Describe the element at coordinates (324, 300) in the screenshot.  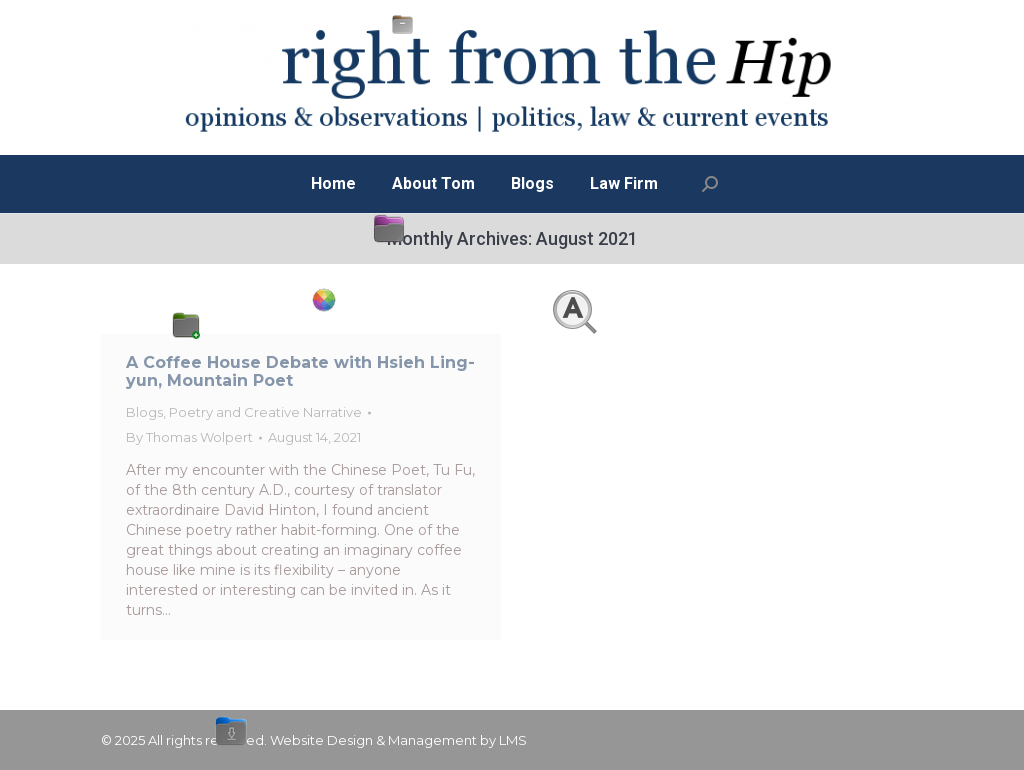
I see `open color picker tool` at that location.